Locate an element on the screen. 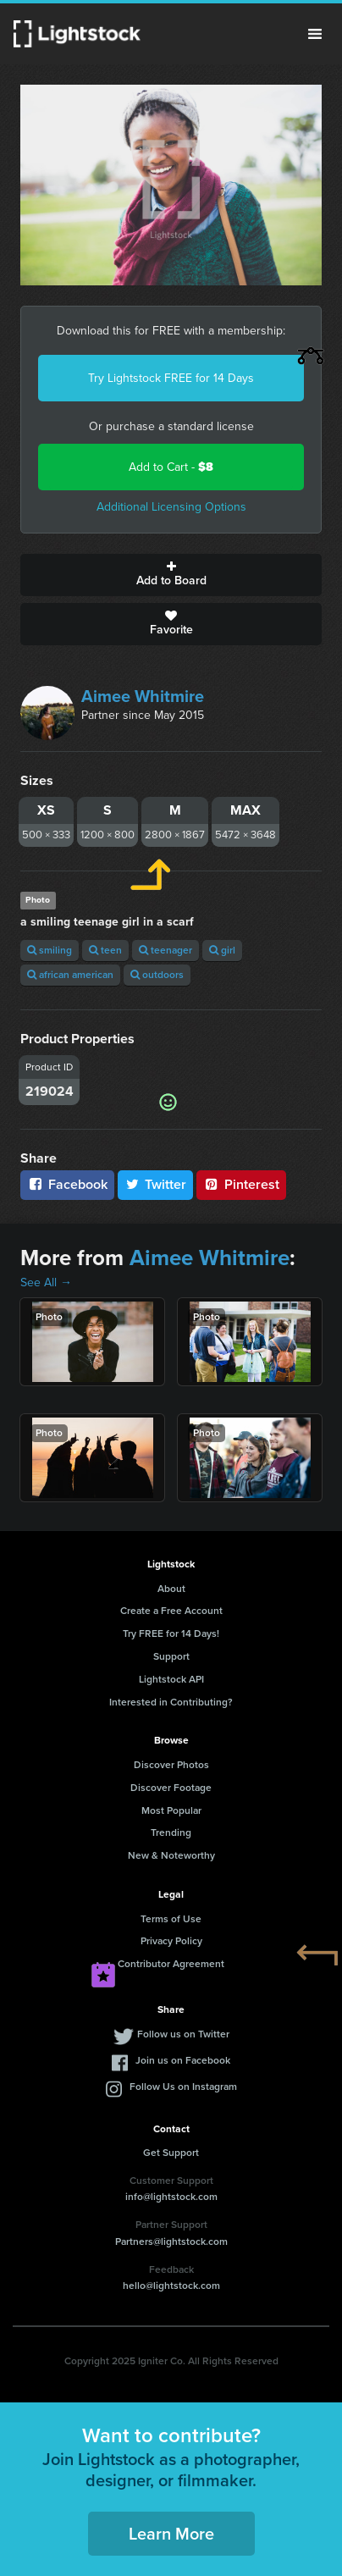  edit vector path or bezier curve is located at coordinates (311, 356).